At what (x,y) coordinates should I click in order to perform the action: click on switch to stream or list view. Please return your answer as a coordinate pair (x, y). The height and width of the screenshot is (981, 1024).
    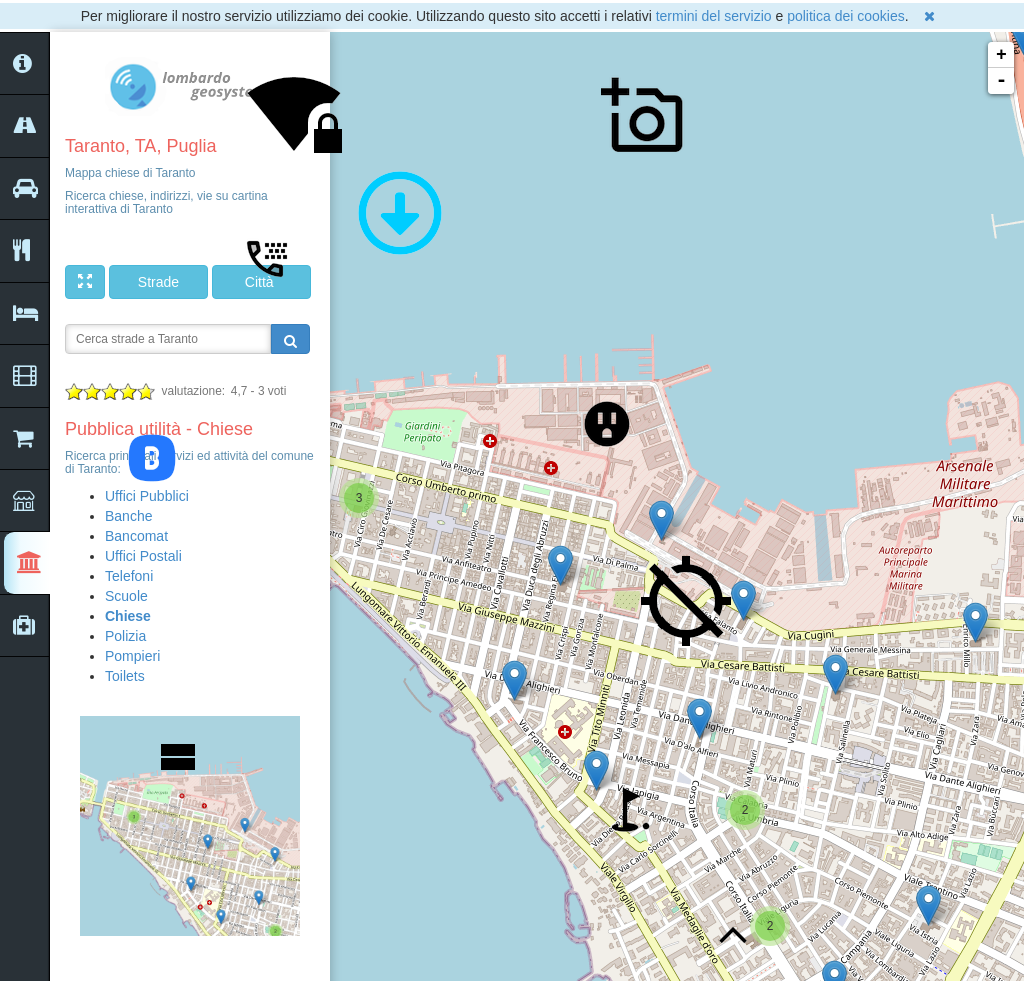
    Looking at the image, I should click on (177, 758).